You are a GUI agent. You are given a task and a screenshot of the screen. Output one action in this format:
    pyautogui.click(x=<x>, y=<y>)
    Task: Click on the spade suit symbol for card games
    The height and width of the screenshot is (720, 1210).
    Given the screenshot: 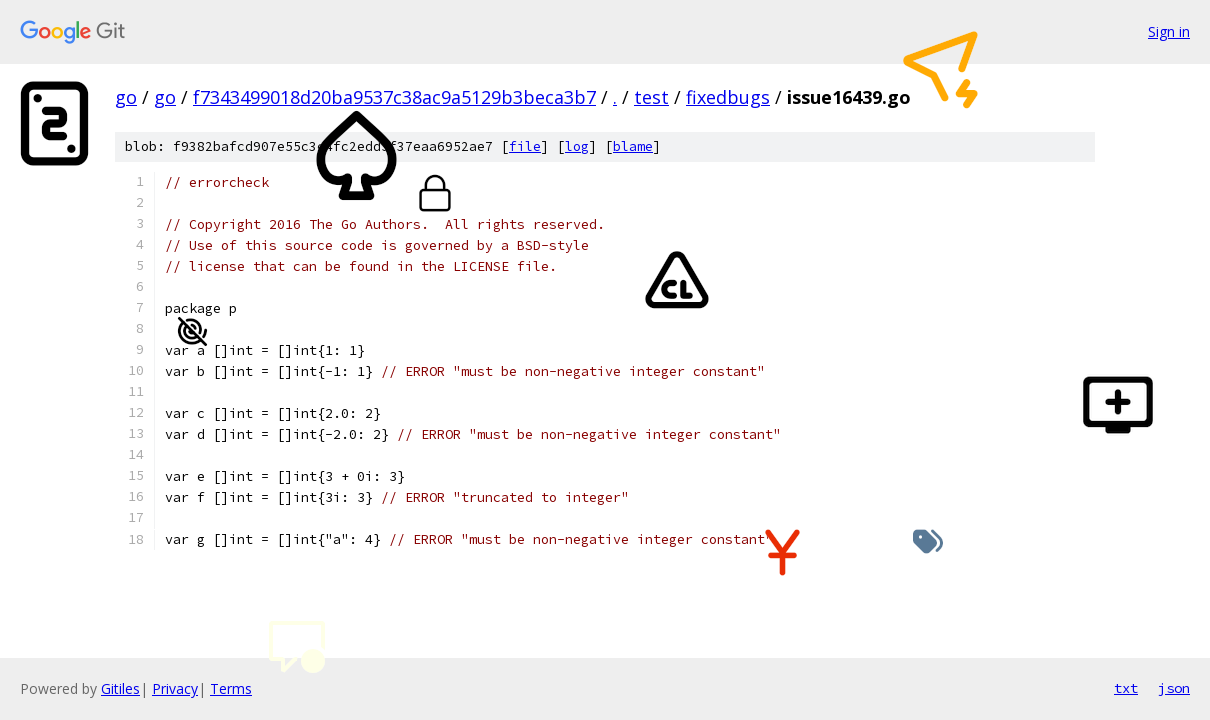 What is the action you would take?
    pyautogui.click(x=356, y=155)
    